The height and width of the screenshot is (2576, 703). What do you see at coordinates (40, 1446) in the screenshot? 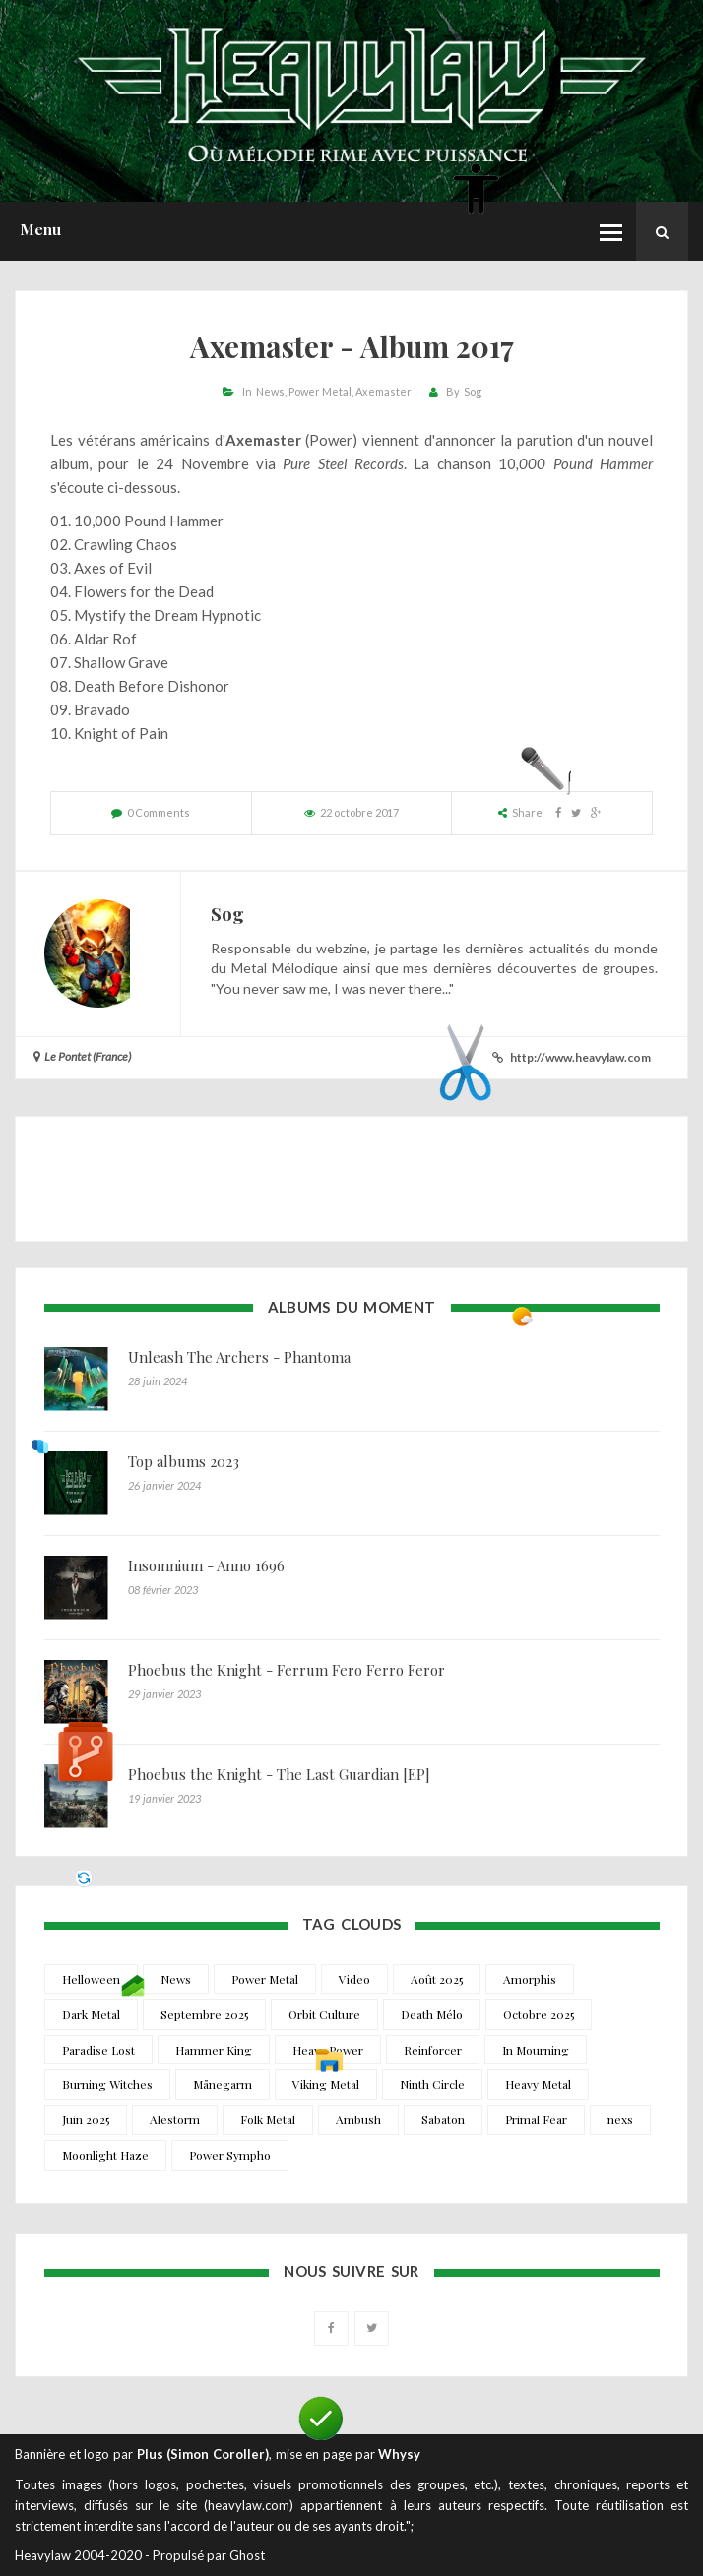
I see `open the supply chain management app` at bounding box center [40, 1446].